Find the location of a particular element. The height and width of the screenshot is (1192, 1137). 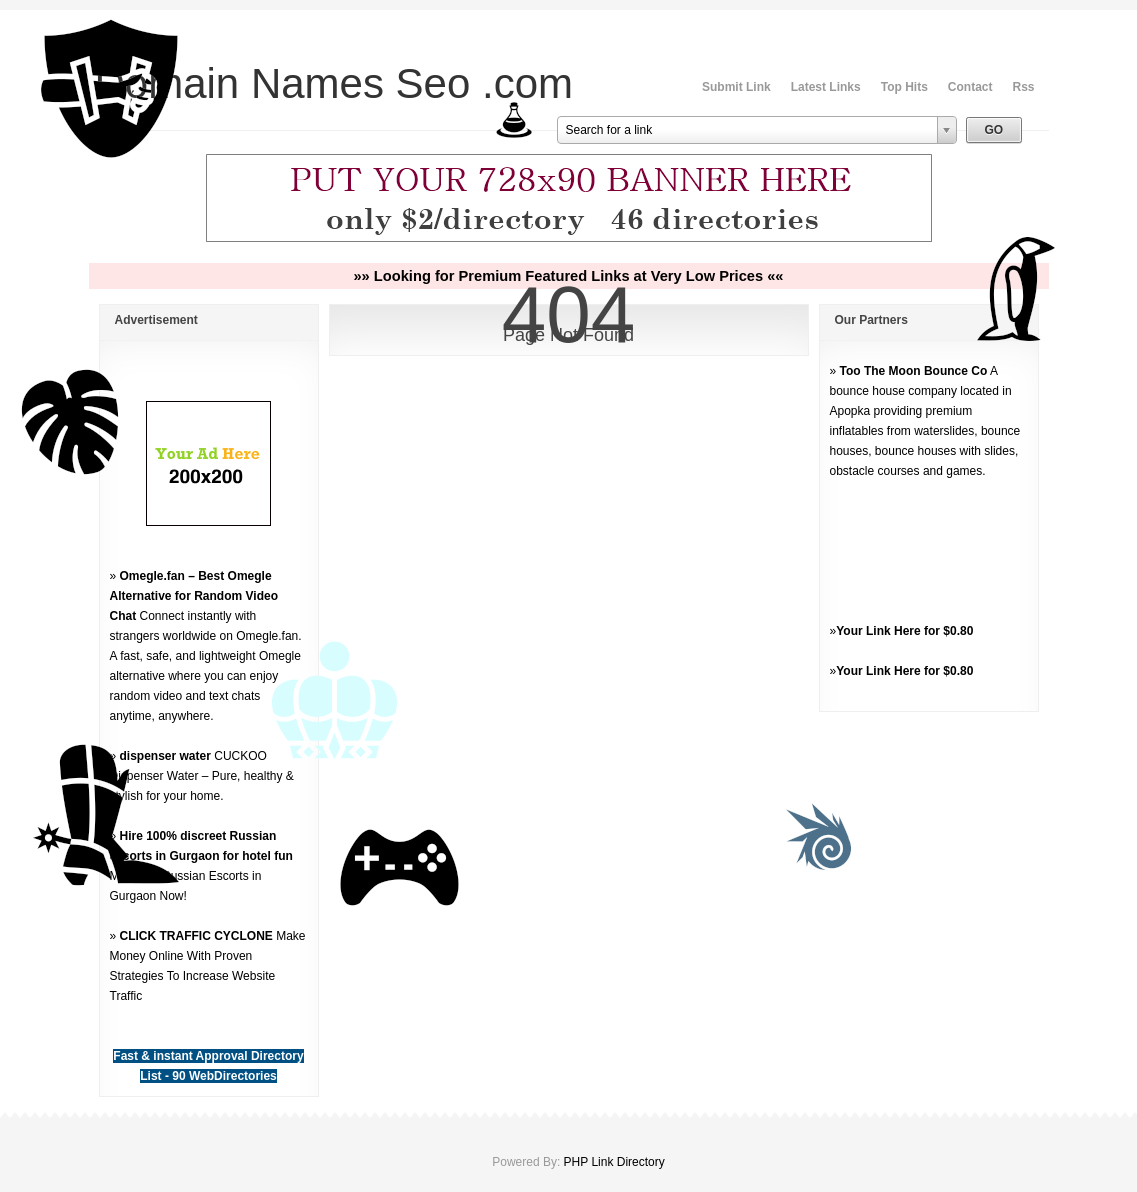

use a potion item from inventory is located at coordinates (514, 120).